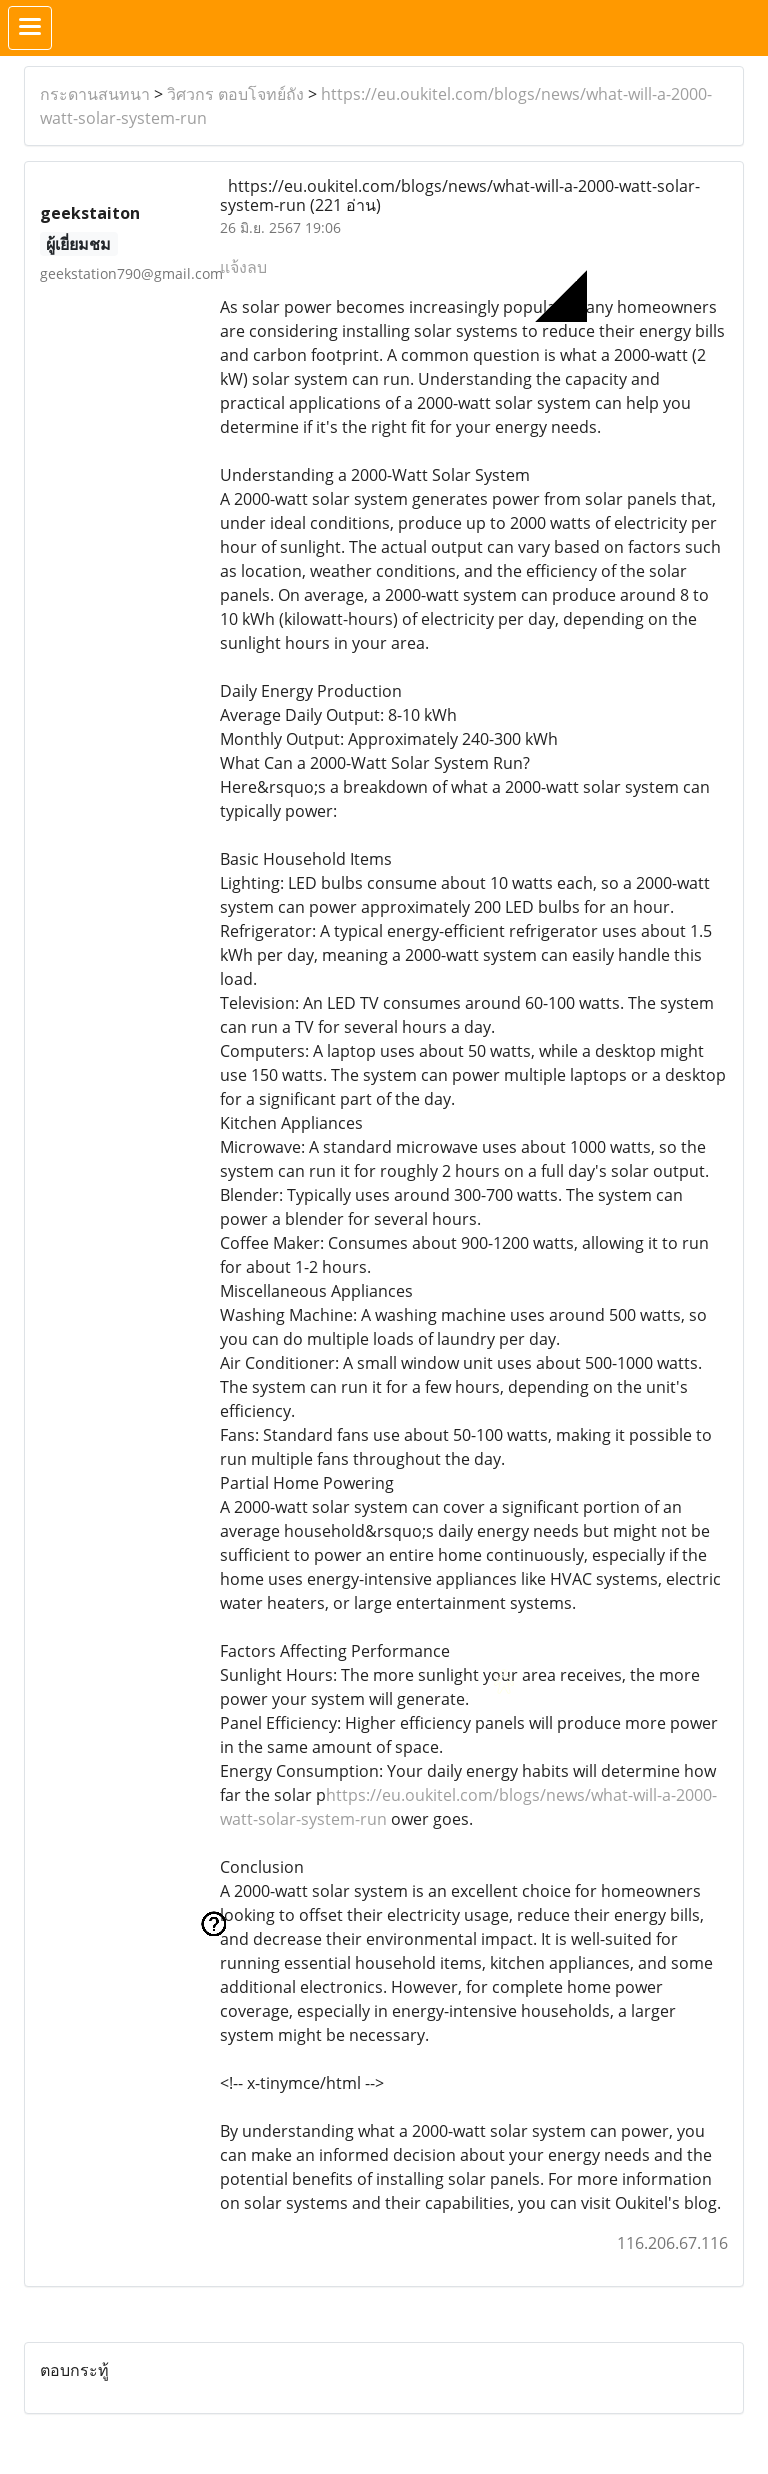 The height and width of the screenshot is (2474, 768). Describe the element at coordinates (214, 1924) in the screenshot. I see `access help or support options` at that location.